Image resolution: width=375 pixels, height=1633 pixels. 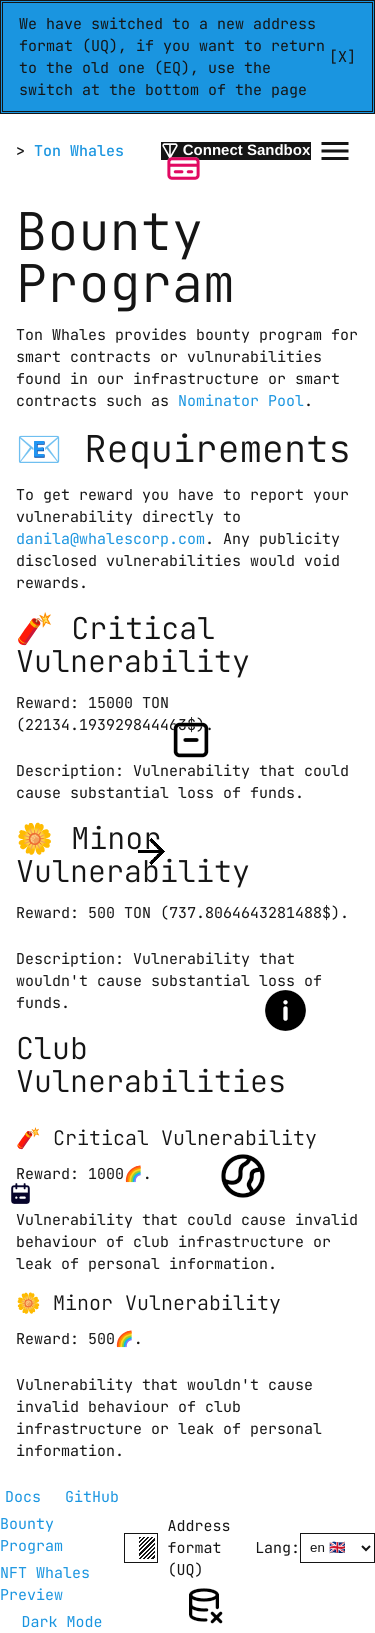 What do you see at coordinates (151, 851) in the screenshot?
I see `navigate to the next item or screen` at bounding box center [151, 851].